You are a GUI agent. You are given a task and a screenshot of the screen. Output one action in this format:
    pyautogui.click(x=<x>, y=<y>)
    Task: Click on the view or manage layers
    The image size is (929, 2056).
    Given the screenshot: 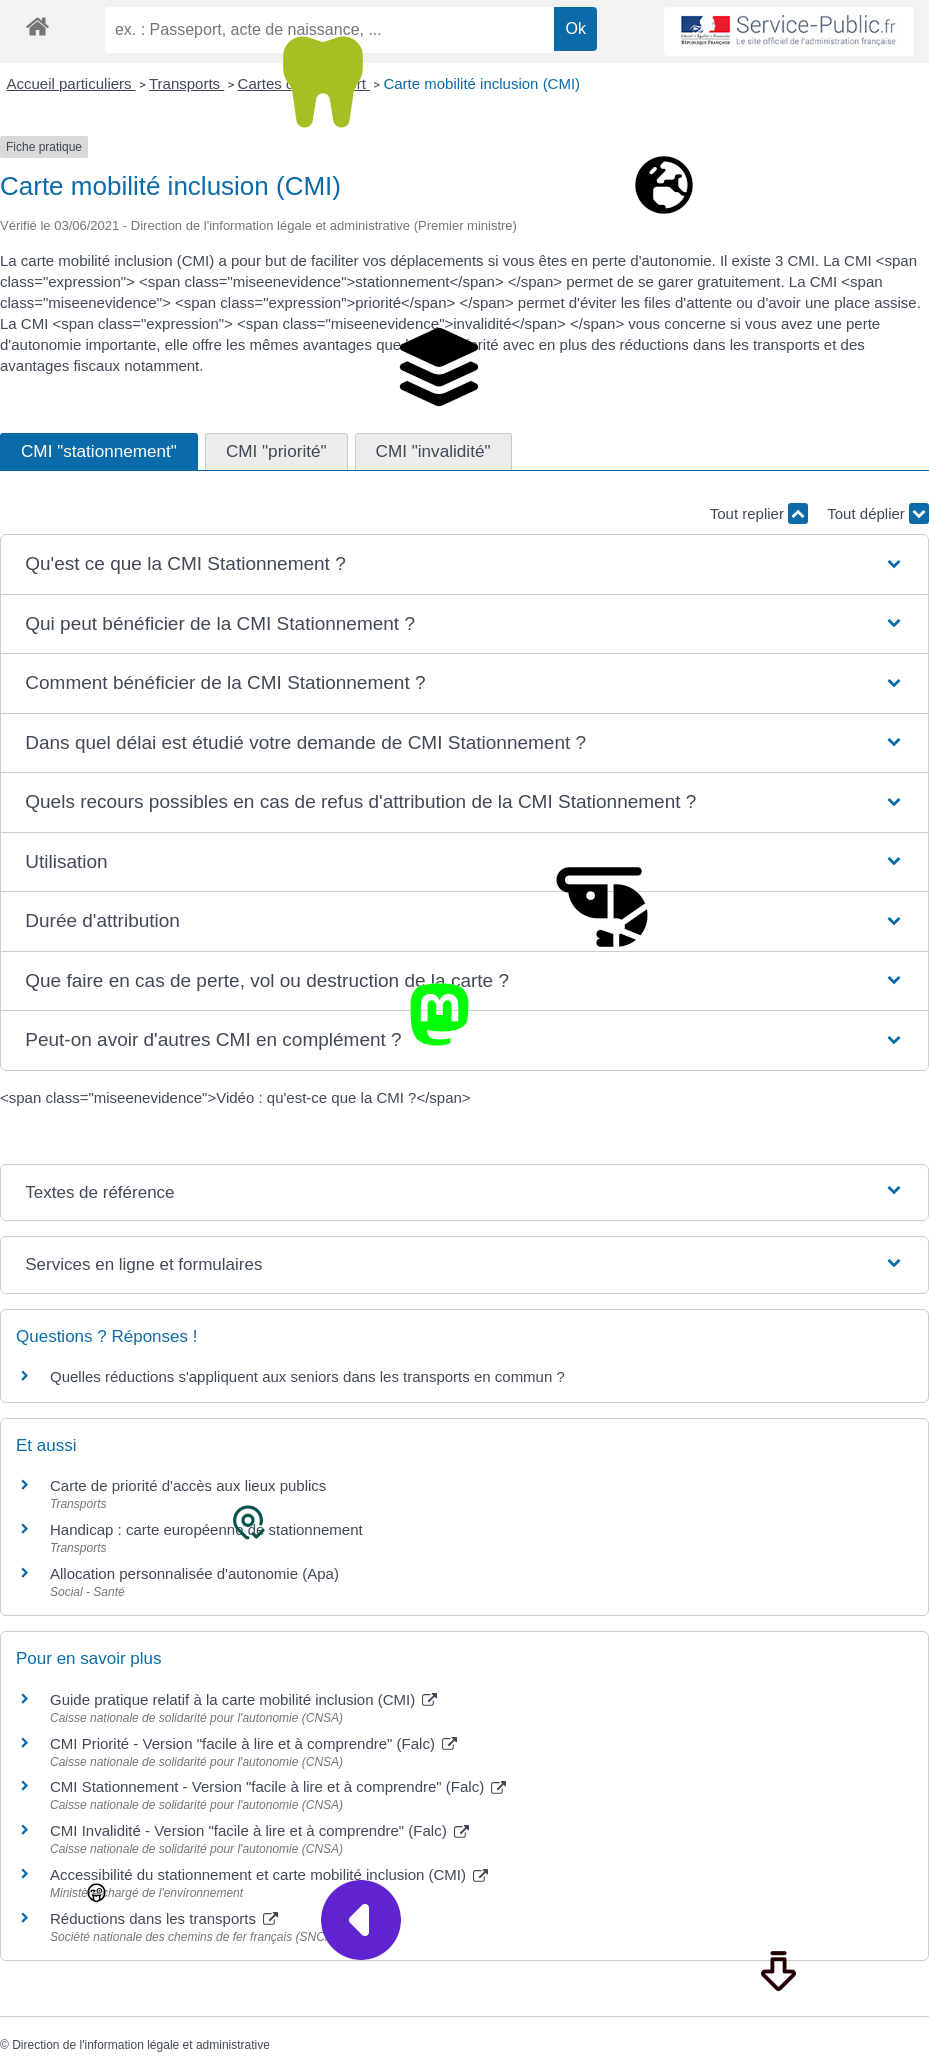 What is the action you would take?
    pyautogui.click(x=439, y=367)
    